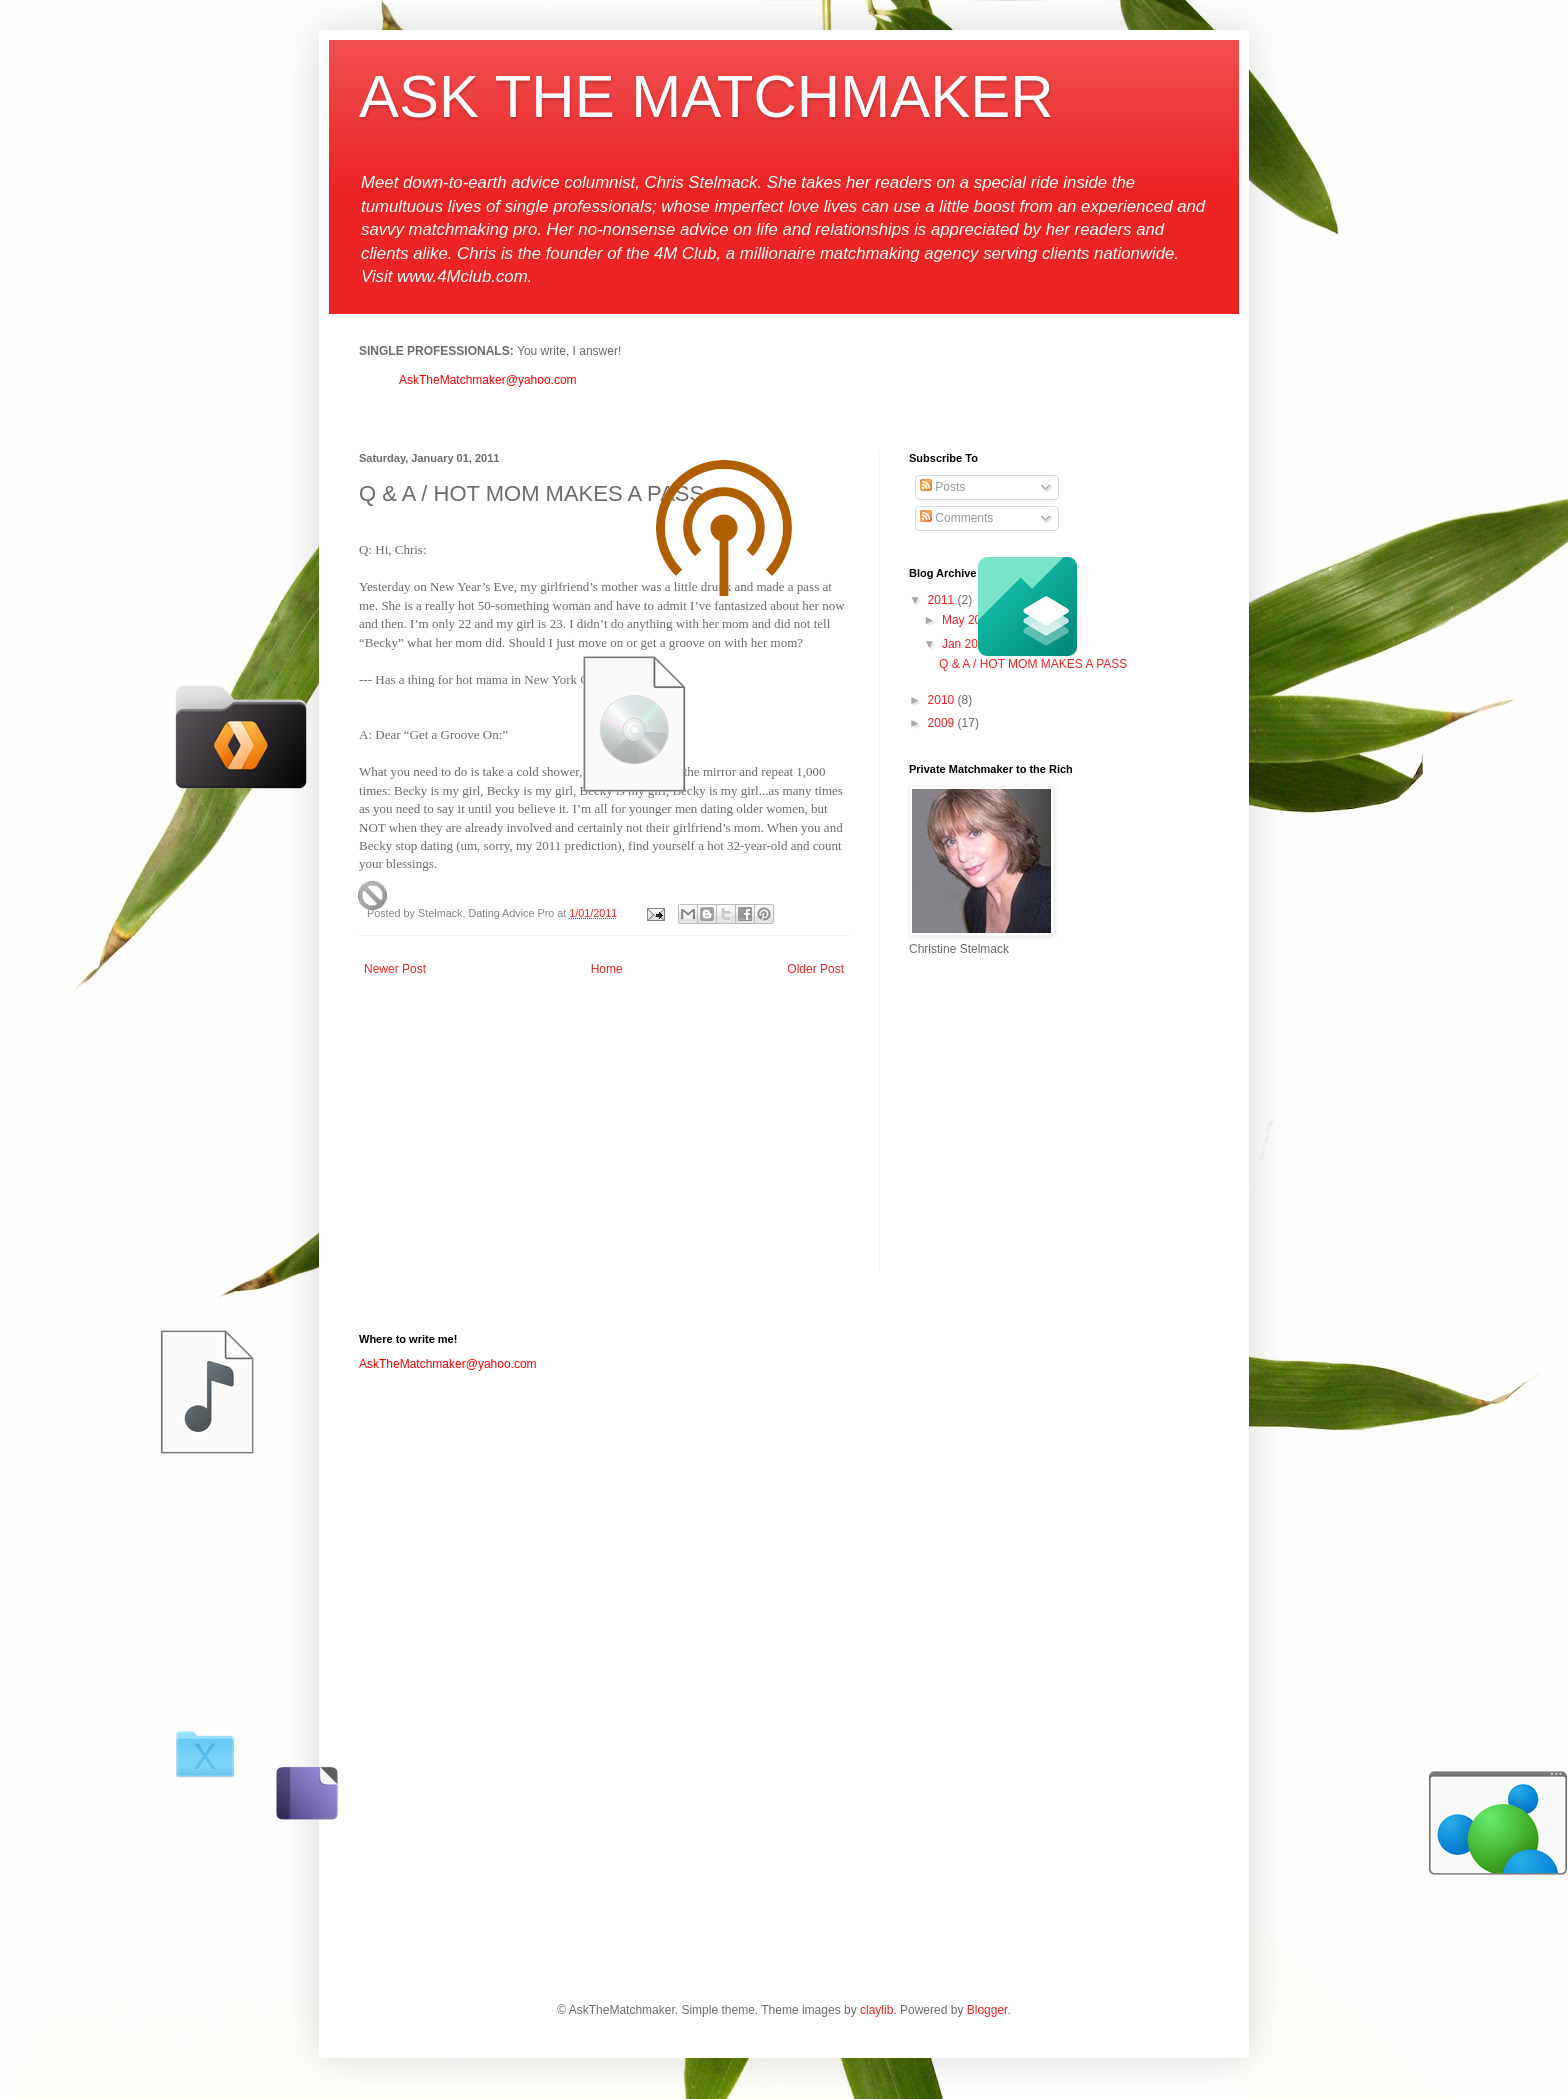  What do you see at coordinates (207, 1392) in the screenshot?
I see `open an audio file` at bounding box center [207, 1392].